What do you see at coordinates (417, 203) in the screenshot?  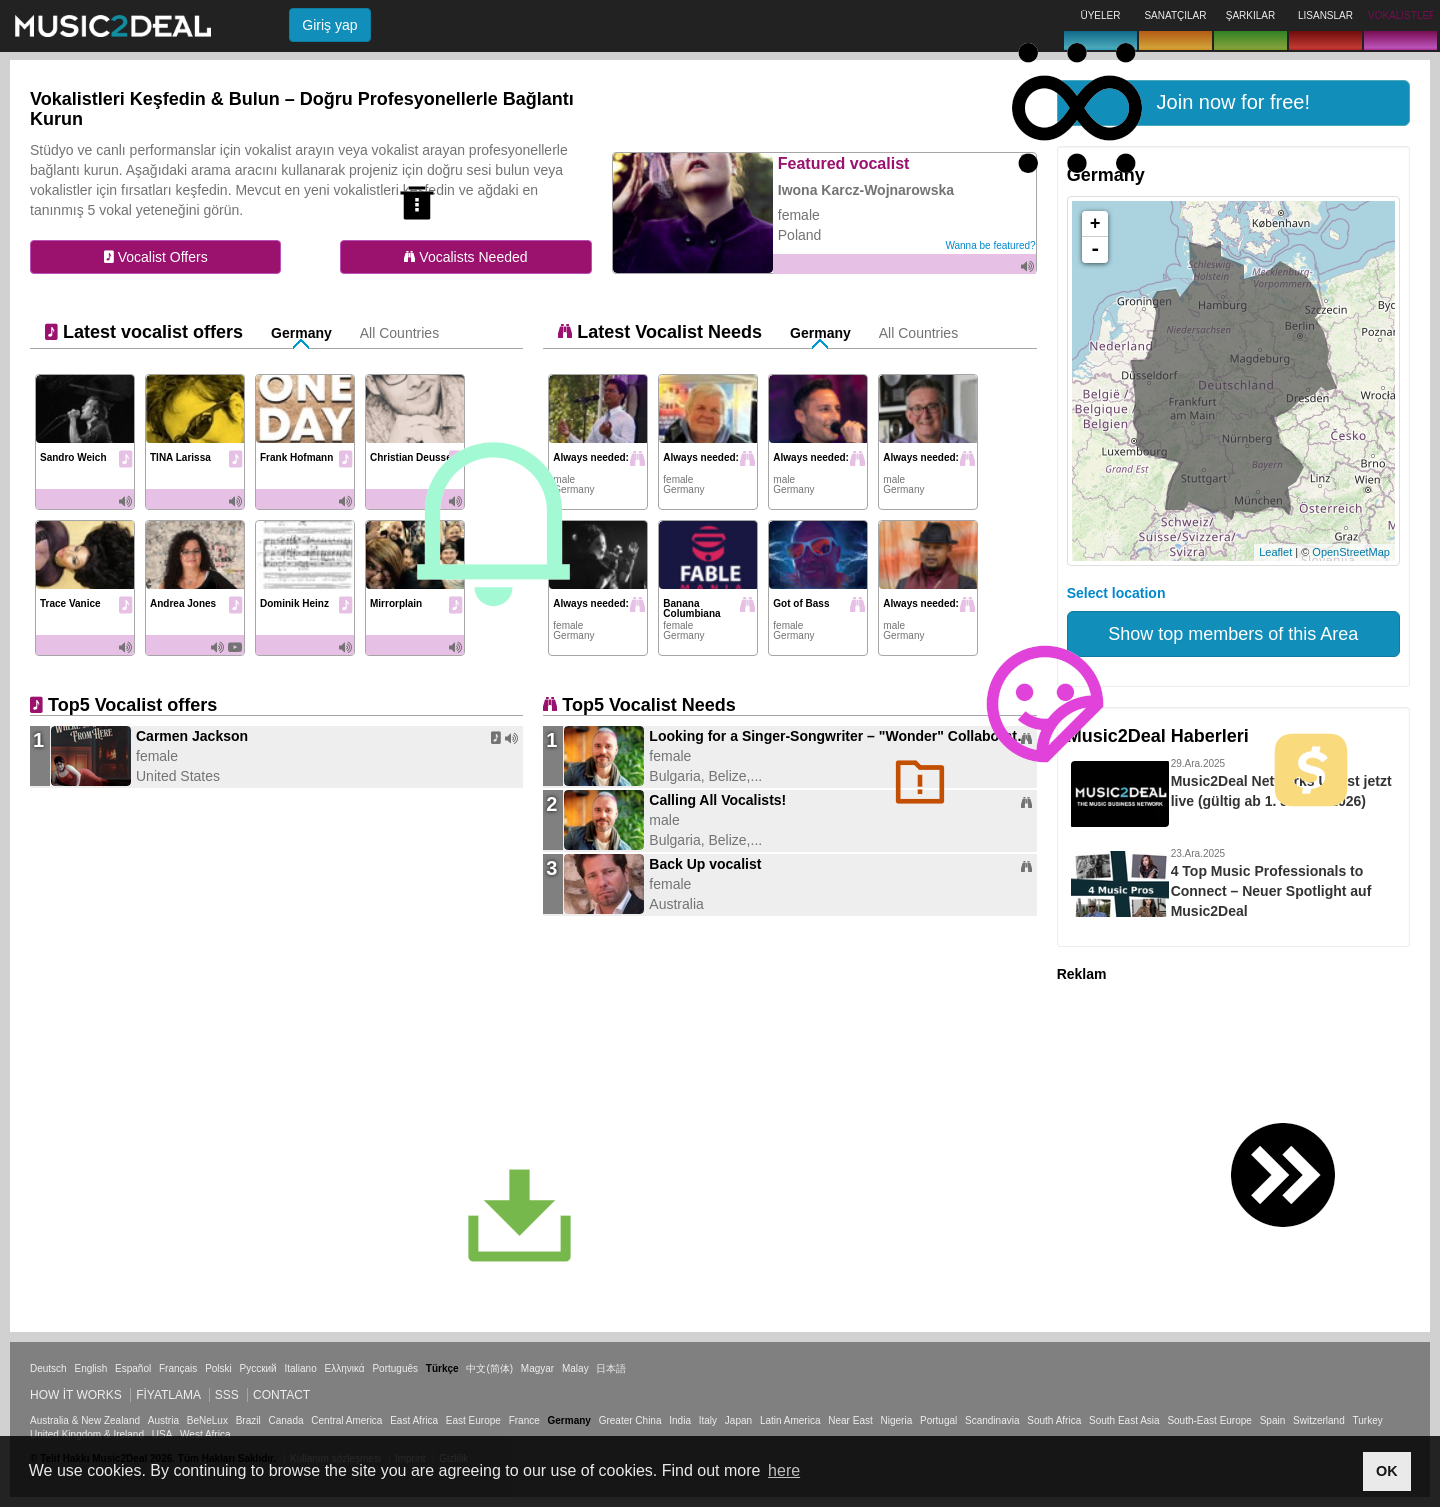 I see `delete selected item` at bounding box center [417, 203].